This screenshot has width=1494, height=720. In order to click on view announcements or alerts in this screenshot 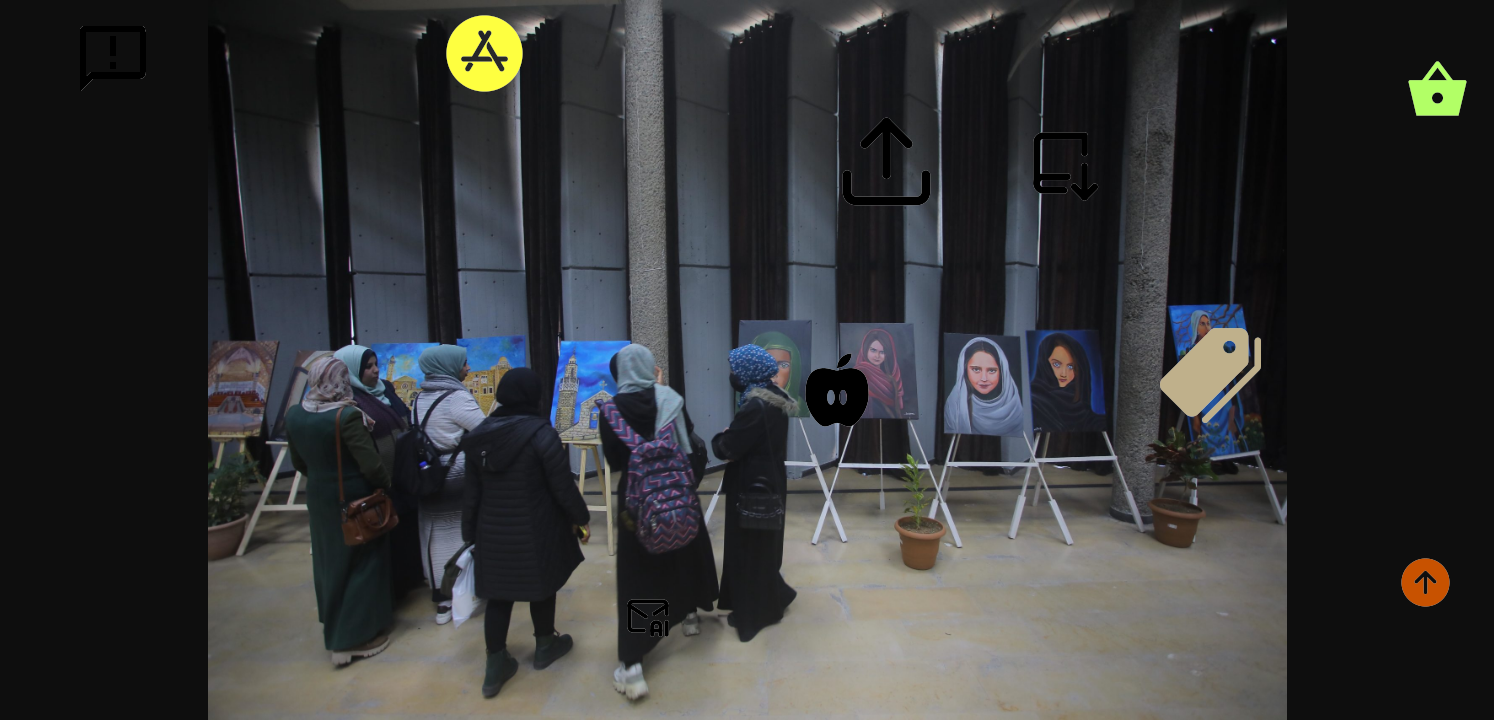, I will do `click(113, 59)`.